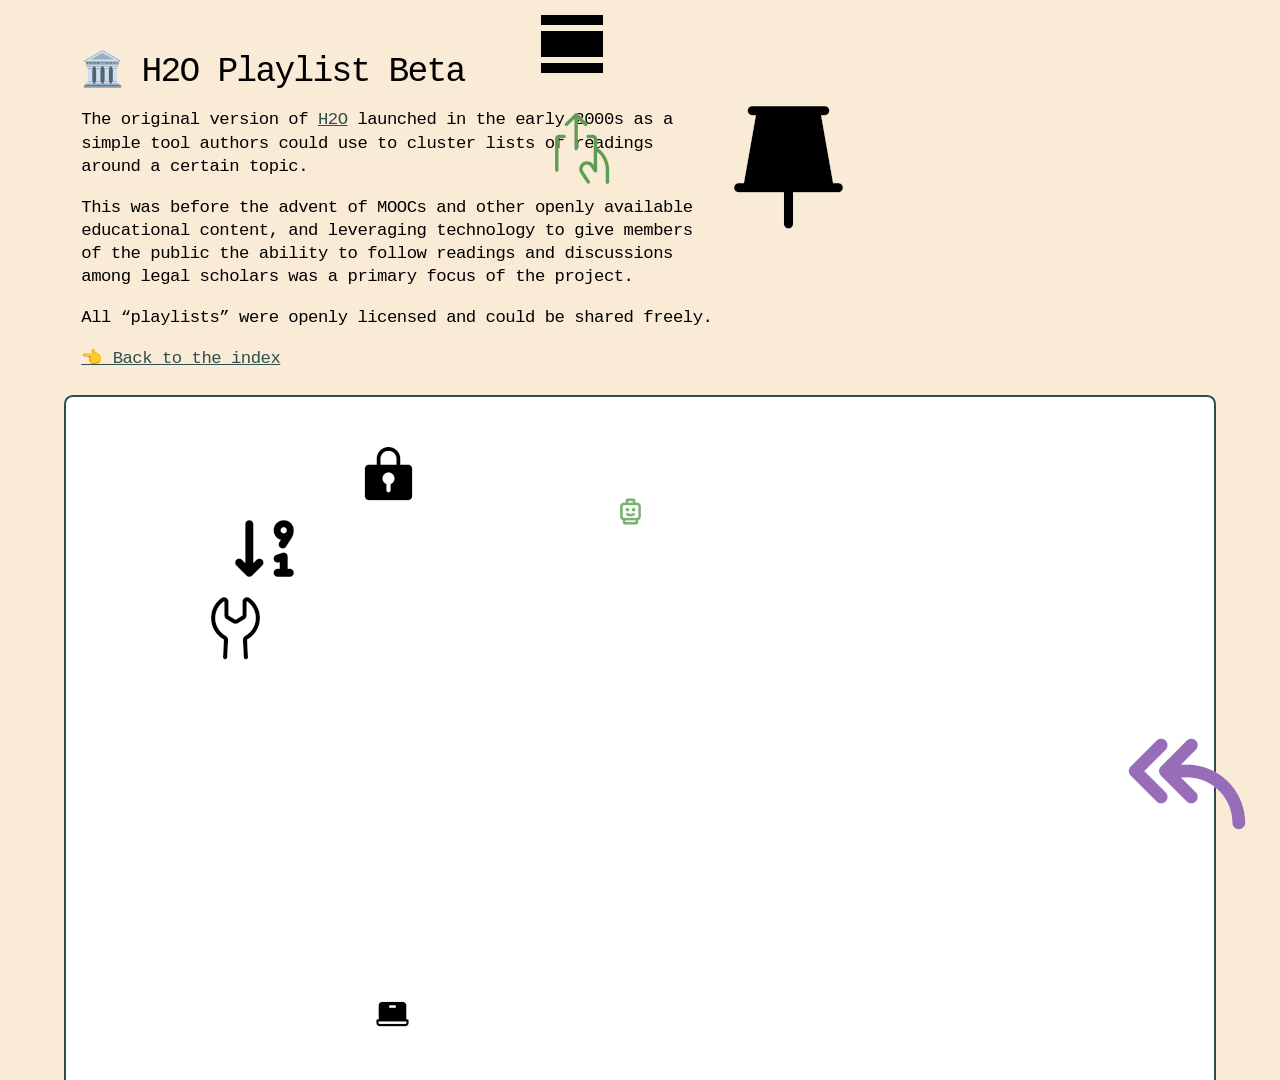 The image size is (1280, 1080). Describe the element at coordinates (235, 628) in the screenshot. I see `access settings or configuration options` at that location.